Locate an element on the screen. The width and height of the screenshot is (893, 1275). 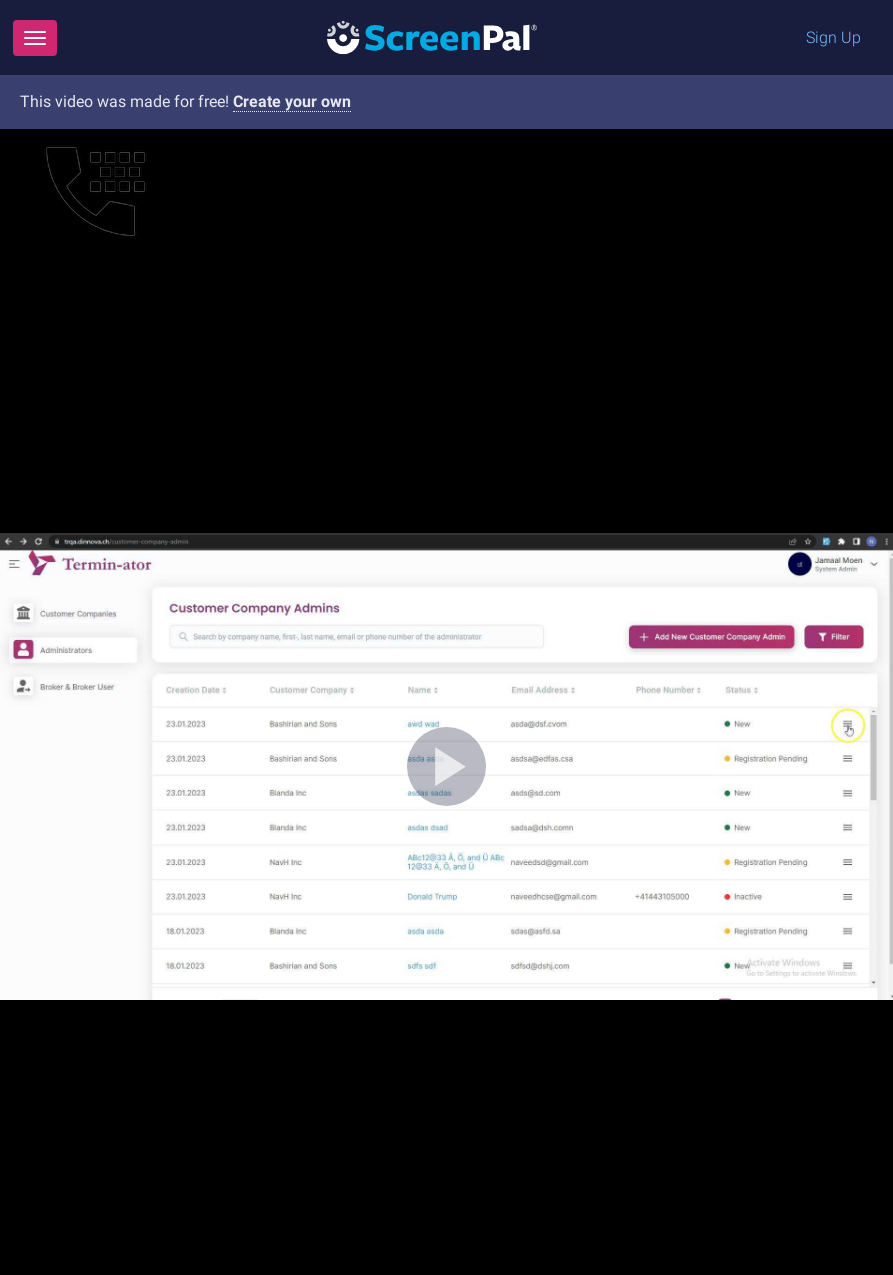
access TTY/TDD accessibility calling features is located at coordinates (95, 191).